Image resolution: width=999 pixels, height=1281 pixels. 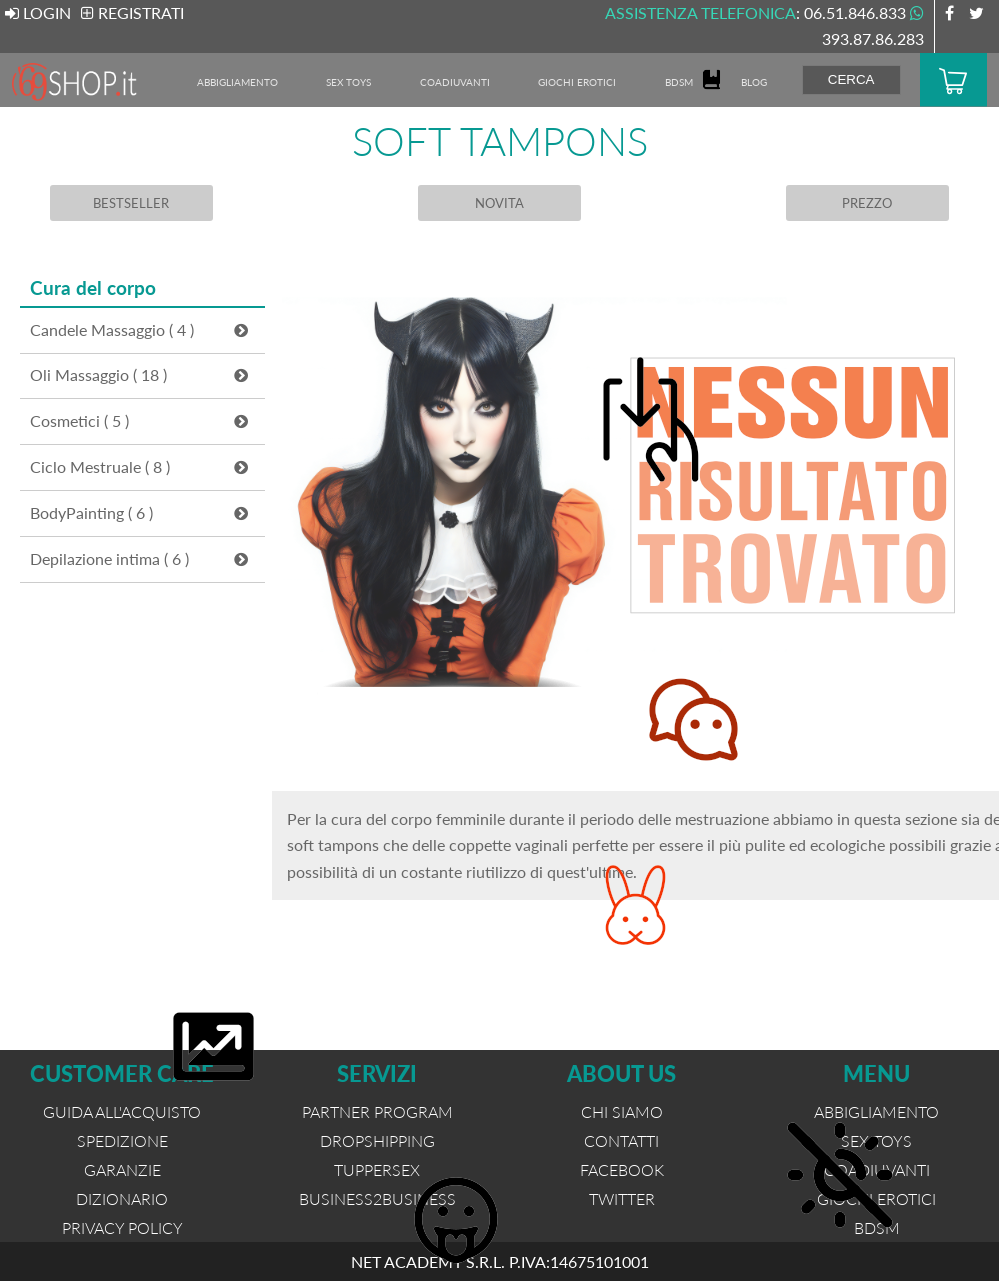 What do you see at coordinates (840, 1175) in the screenshot?
I see `disable light mode or brightness` at bounding box center [840, 1175].